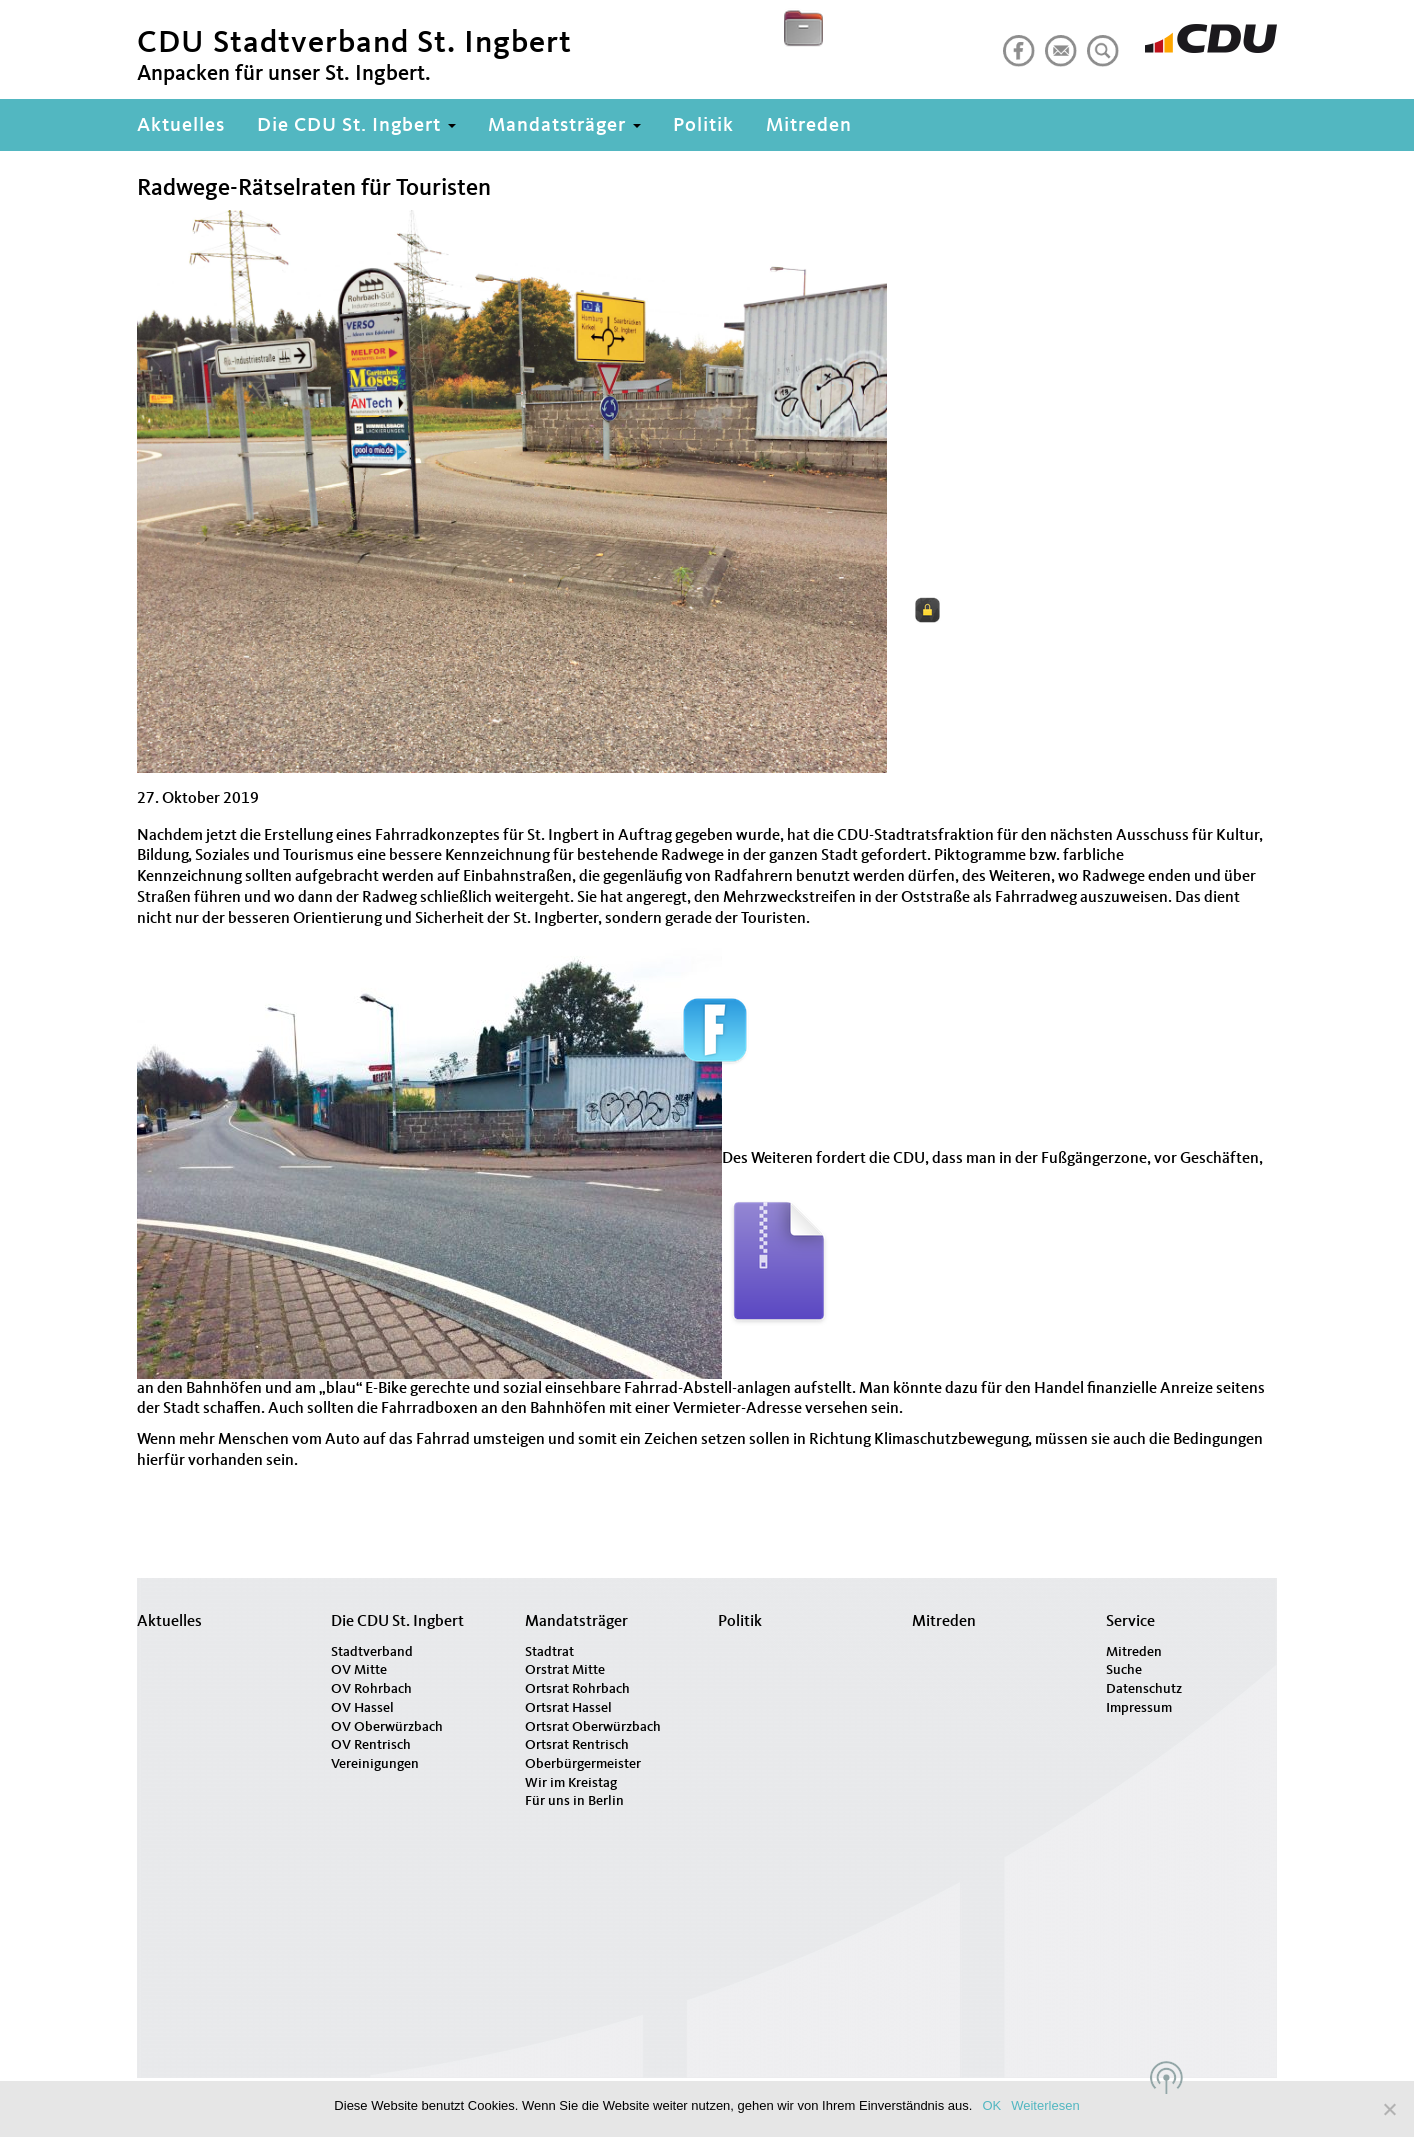 This screenshot has width=1414, height=2137. What do you see at coordinates (927, 610) in the screenshot?
I see `access ssl/tls security settings for web browser` at bounding box center [927, 610].